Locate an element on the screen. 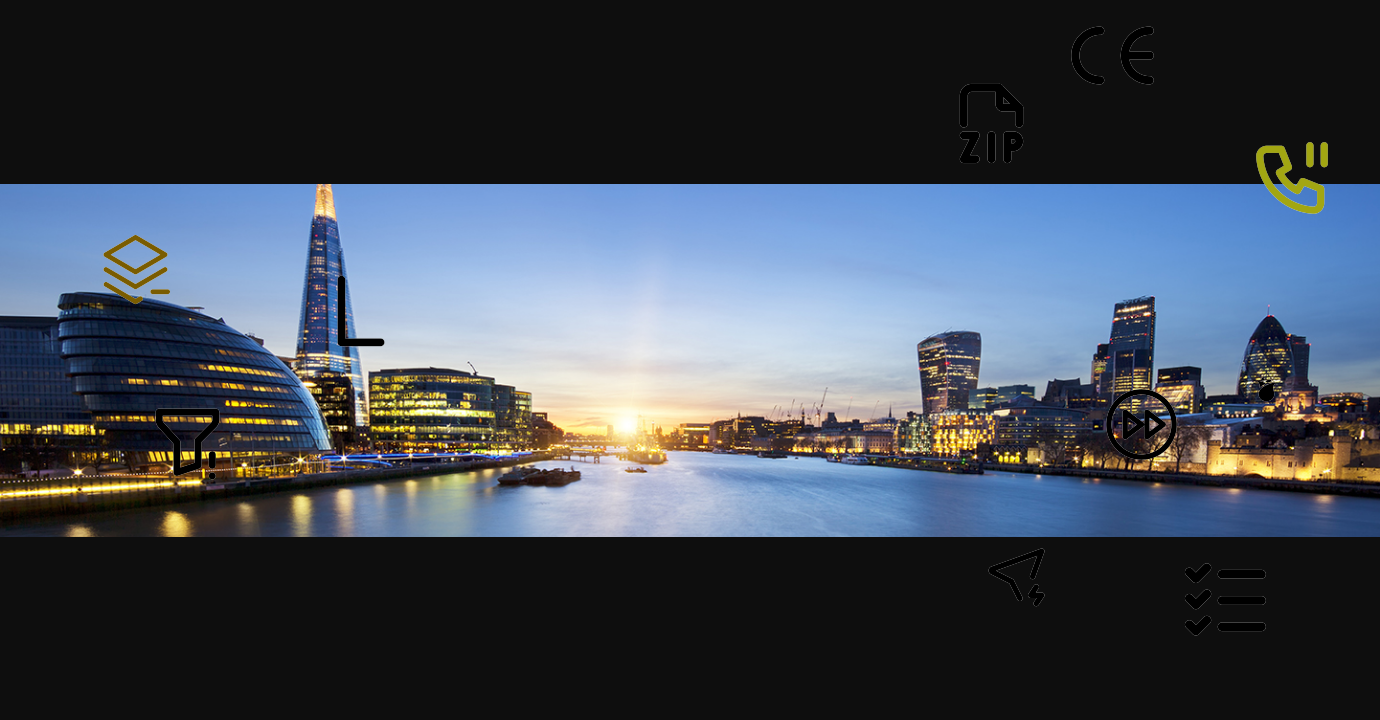 This screenshot has width=1380, height=720. pause an active phone call is located at coordinates (1292, 178).